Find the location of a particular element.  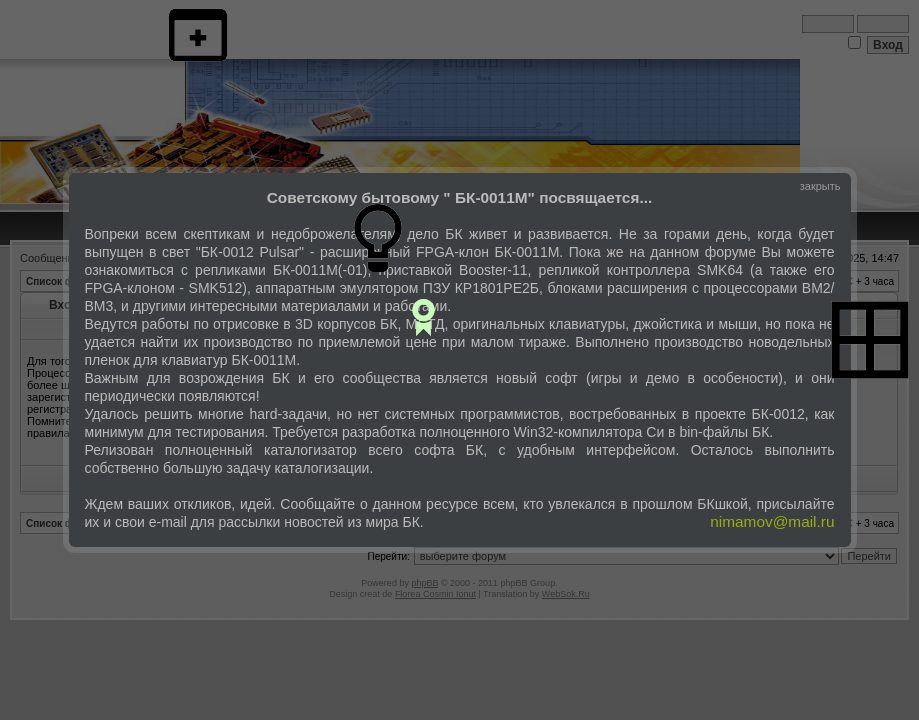

apply borders to all sides of a cell or table is located at coordinates (870, 340).